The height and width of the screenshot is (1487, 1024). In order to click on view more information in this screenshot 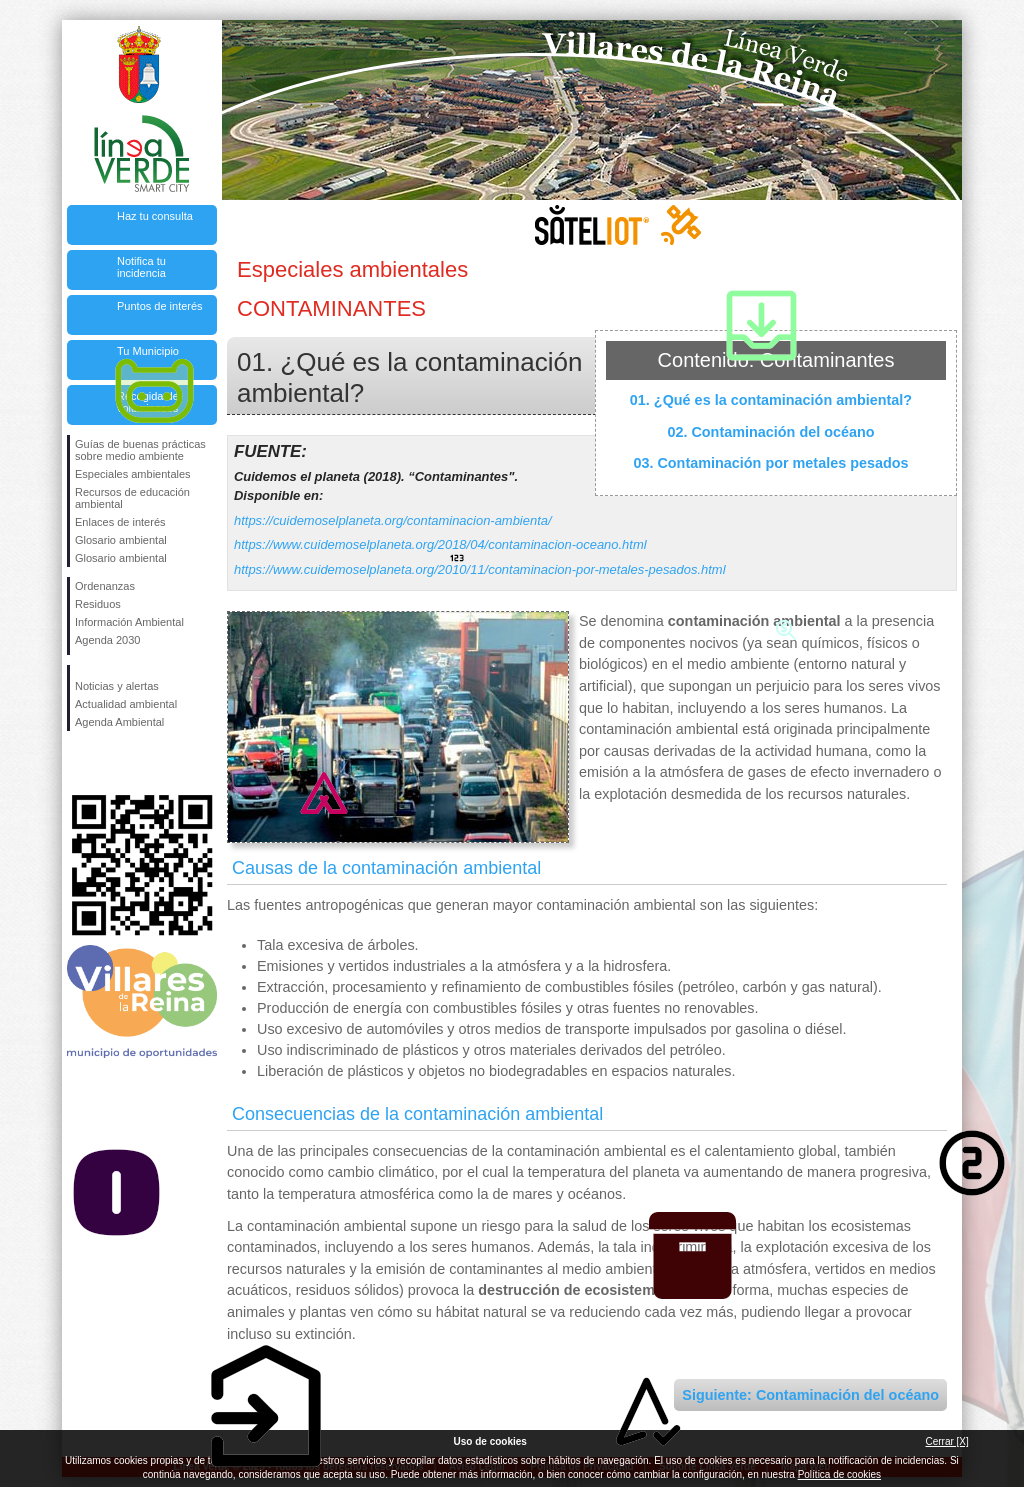, I will do `click(116, 1192)`.